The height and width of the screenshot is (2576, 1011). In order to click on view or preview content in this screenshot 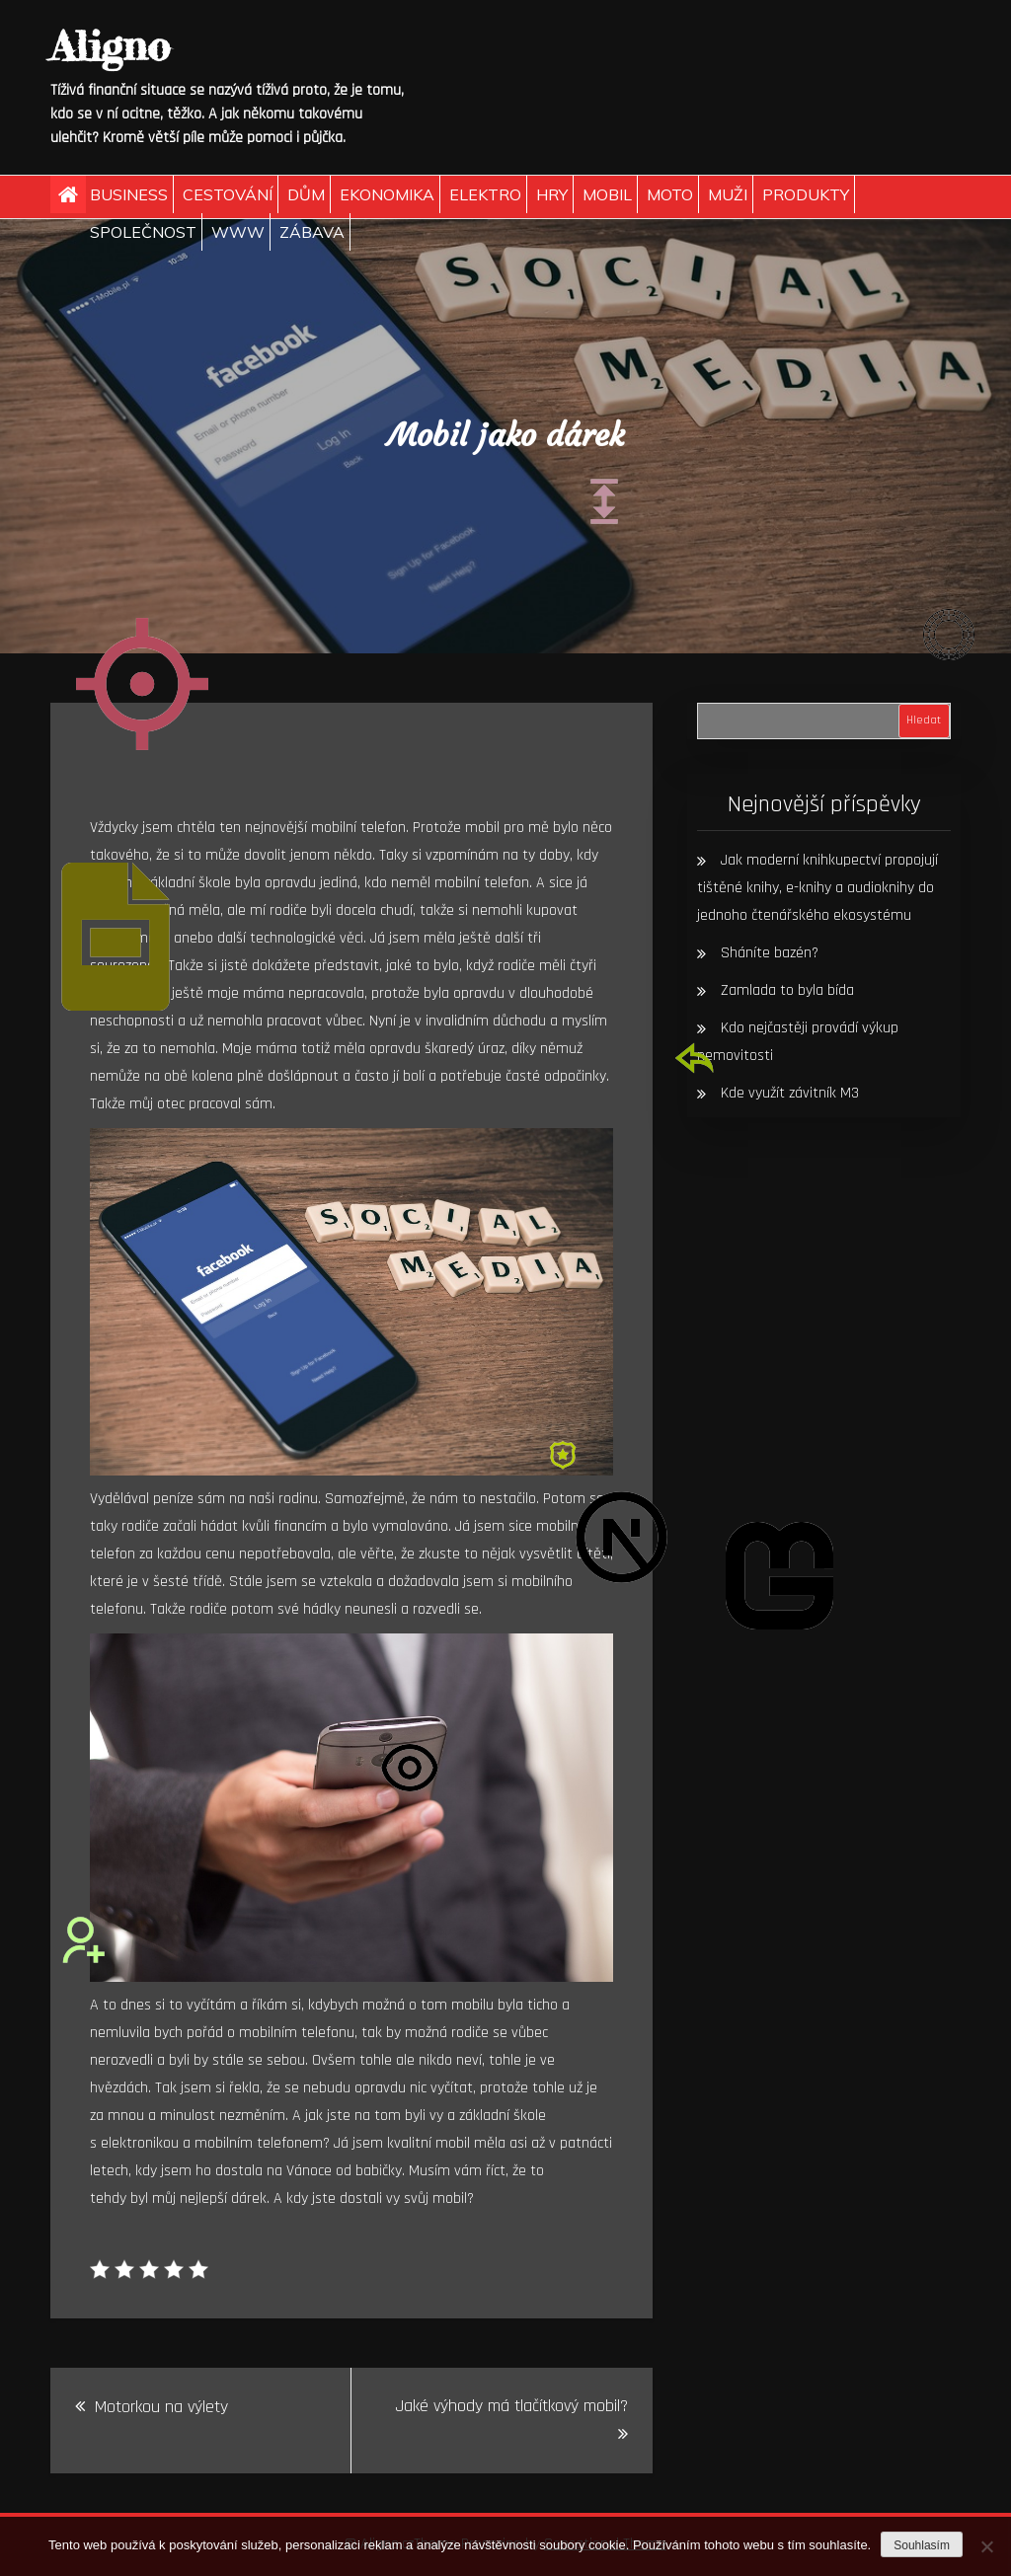, I will do `click(410, 1768)`.